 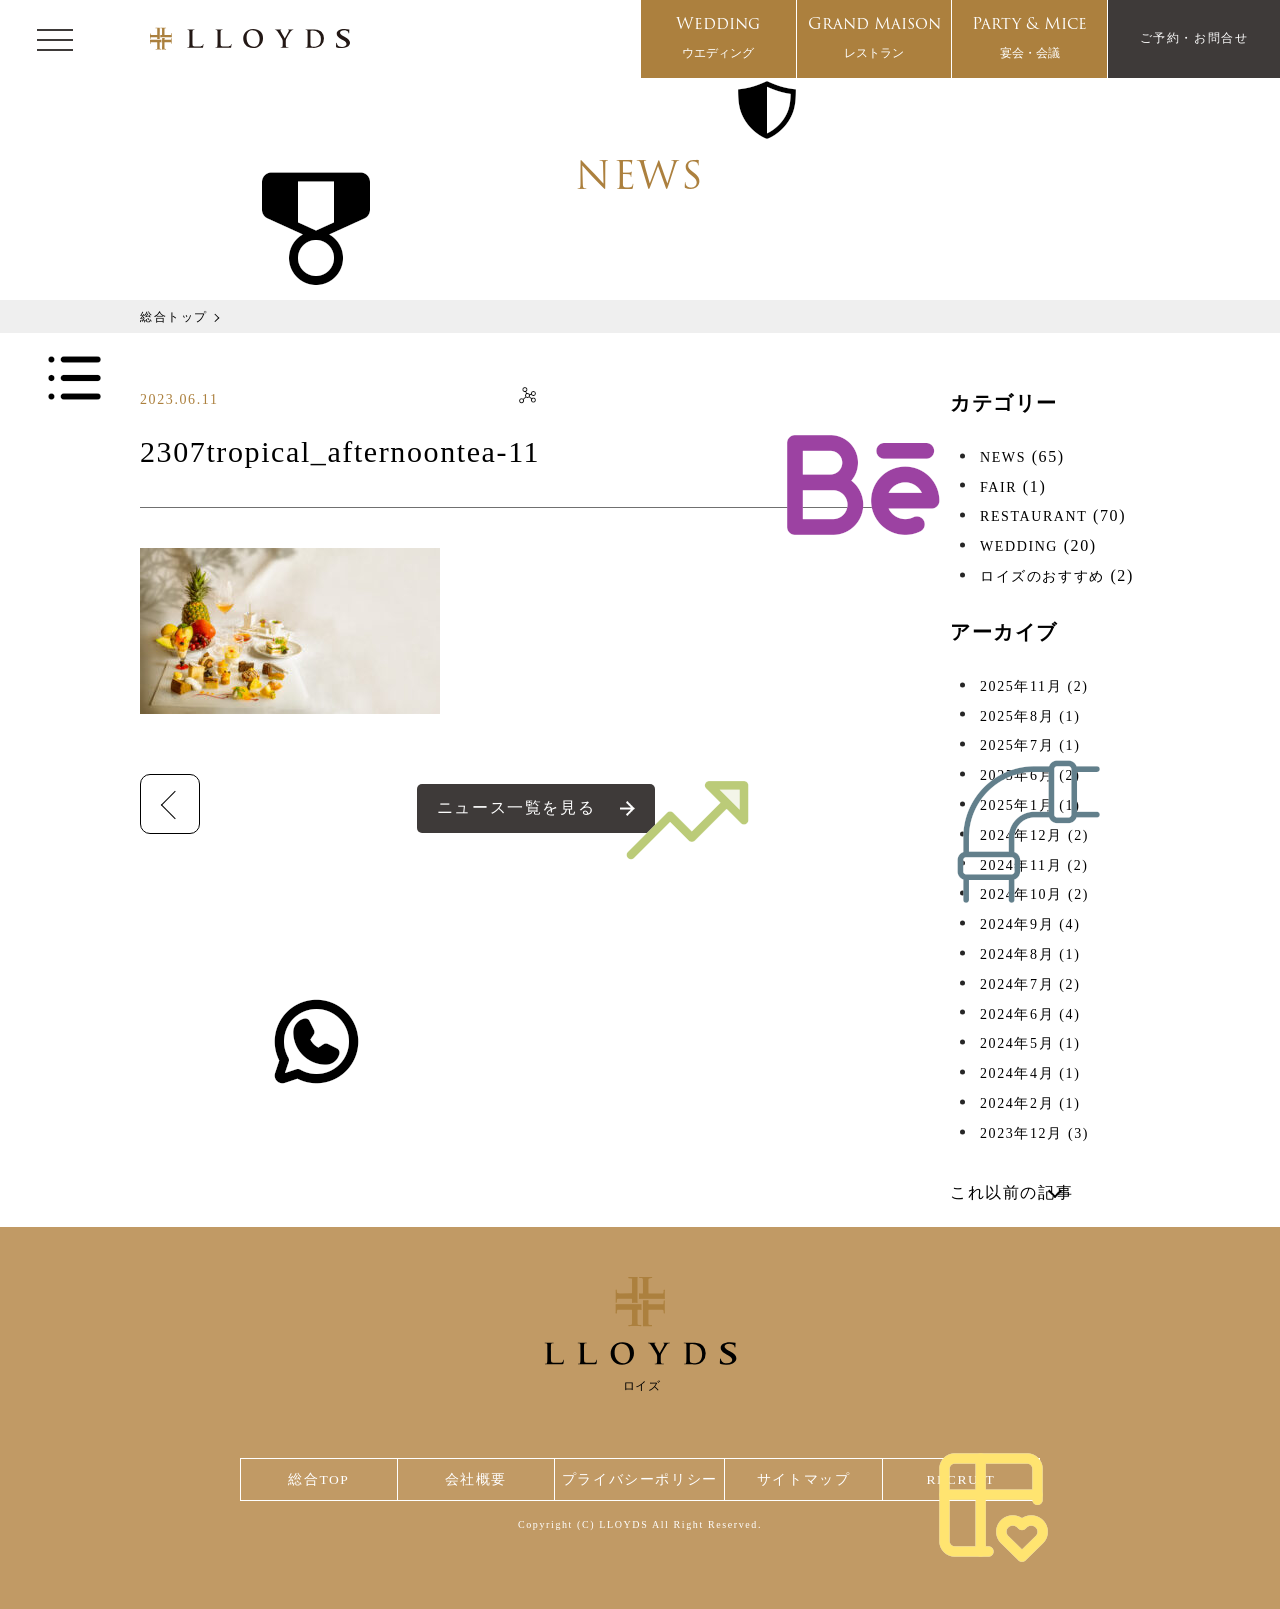 I want to click on view items in list format, so click(x=73, y=378).